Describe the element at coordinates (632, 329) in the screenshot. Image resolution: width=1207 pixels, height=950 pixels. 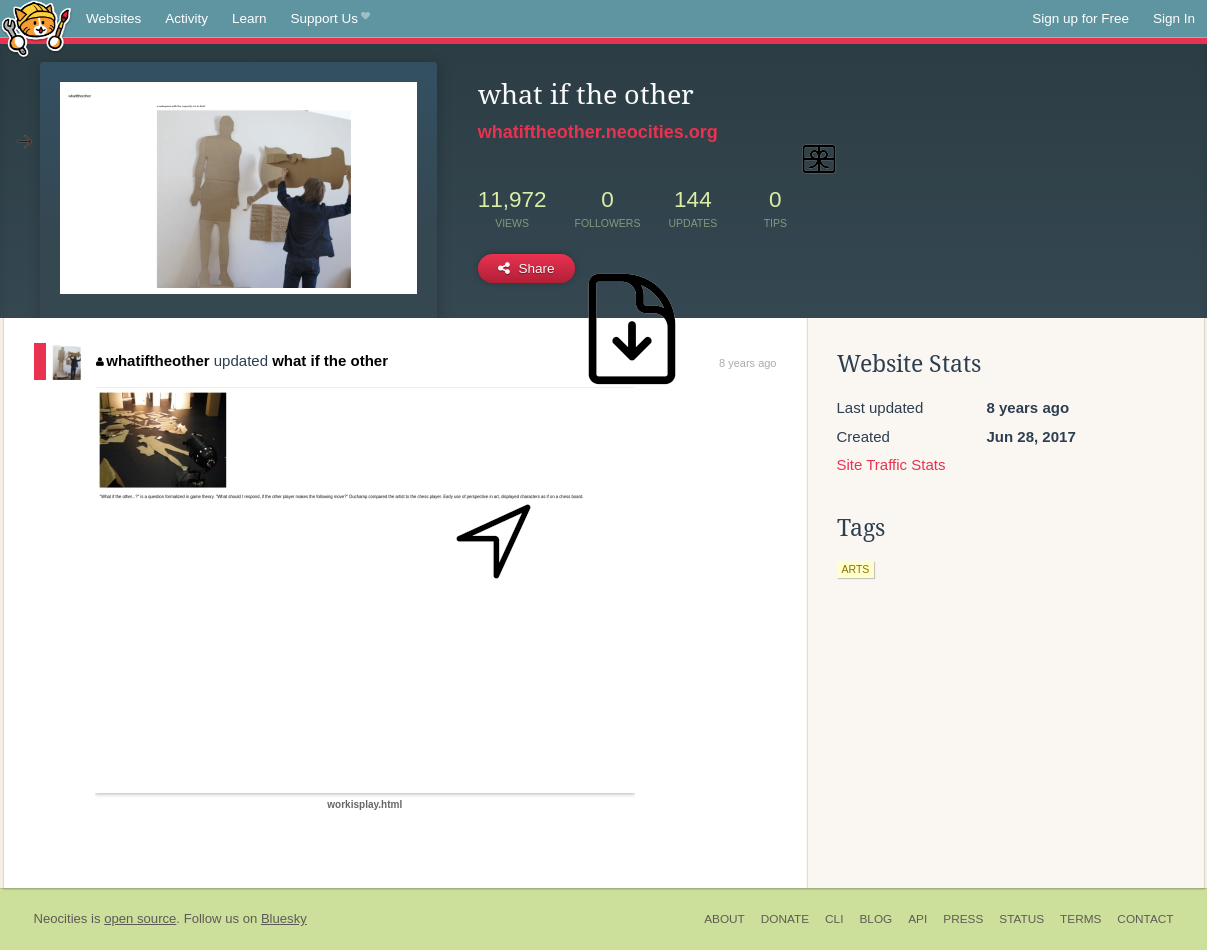
I see `download a document or file` at that location.